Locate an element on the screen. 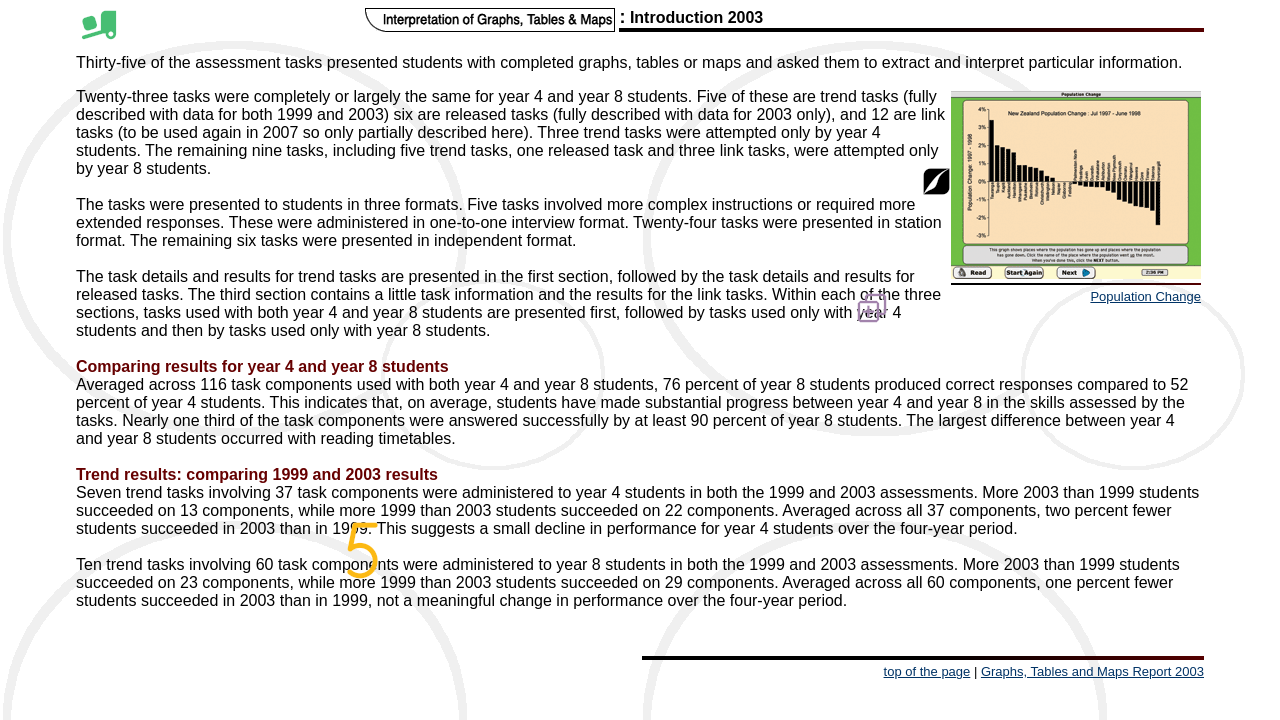  pied piper company logo is located at coordinates (936, 181).